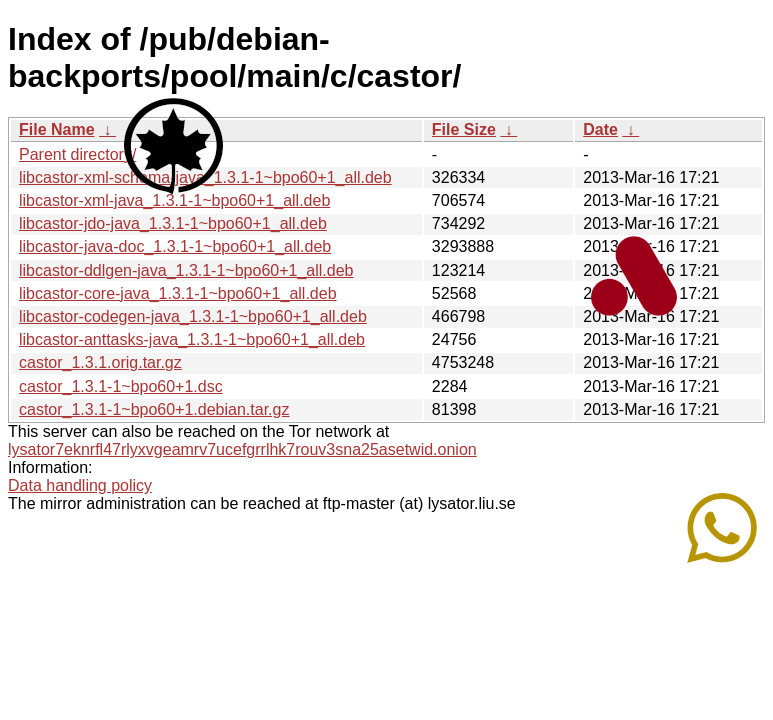 The width and height of the screenshot is (773, 720). Describe the element at coordinates (722, 528) in the screenshot. I see `open whatsapp messaging app` at that location.